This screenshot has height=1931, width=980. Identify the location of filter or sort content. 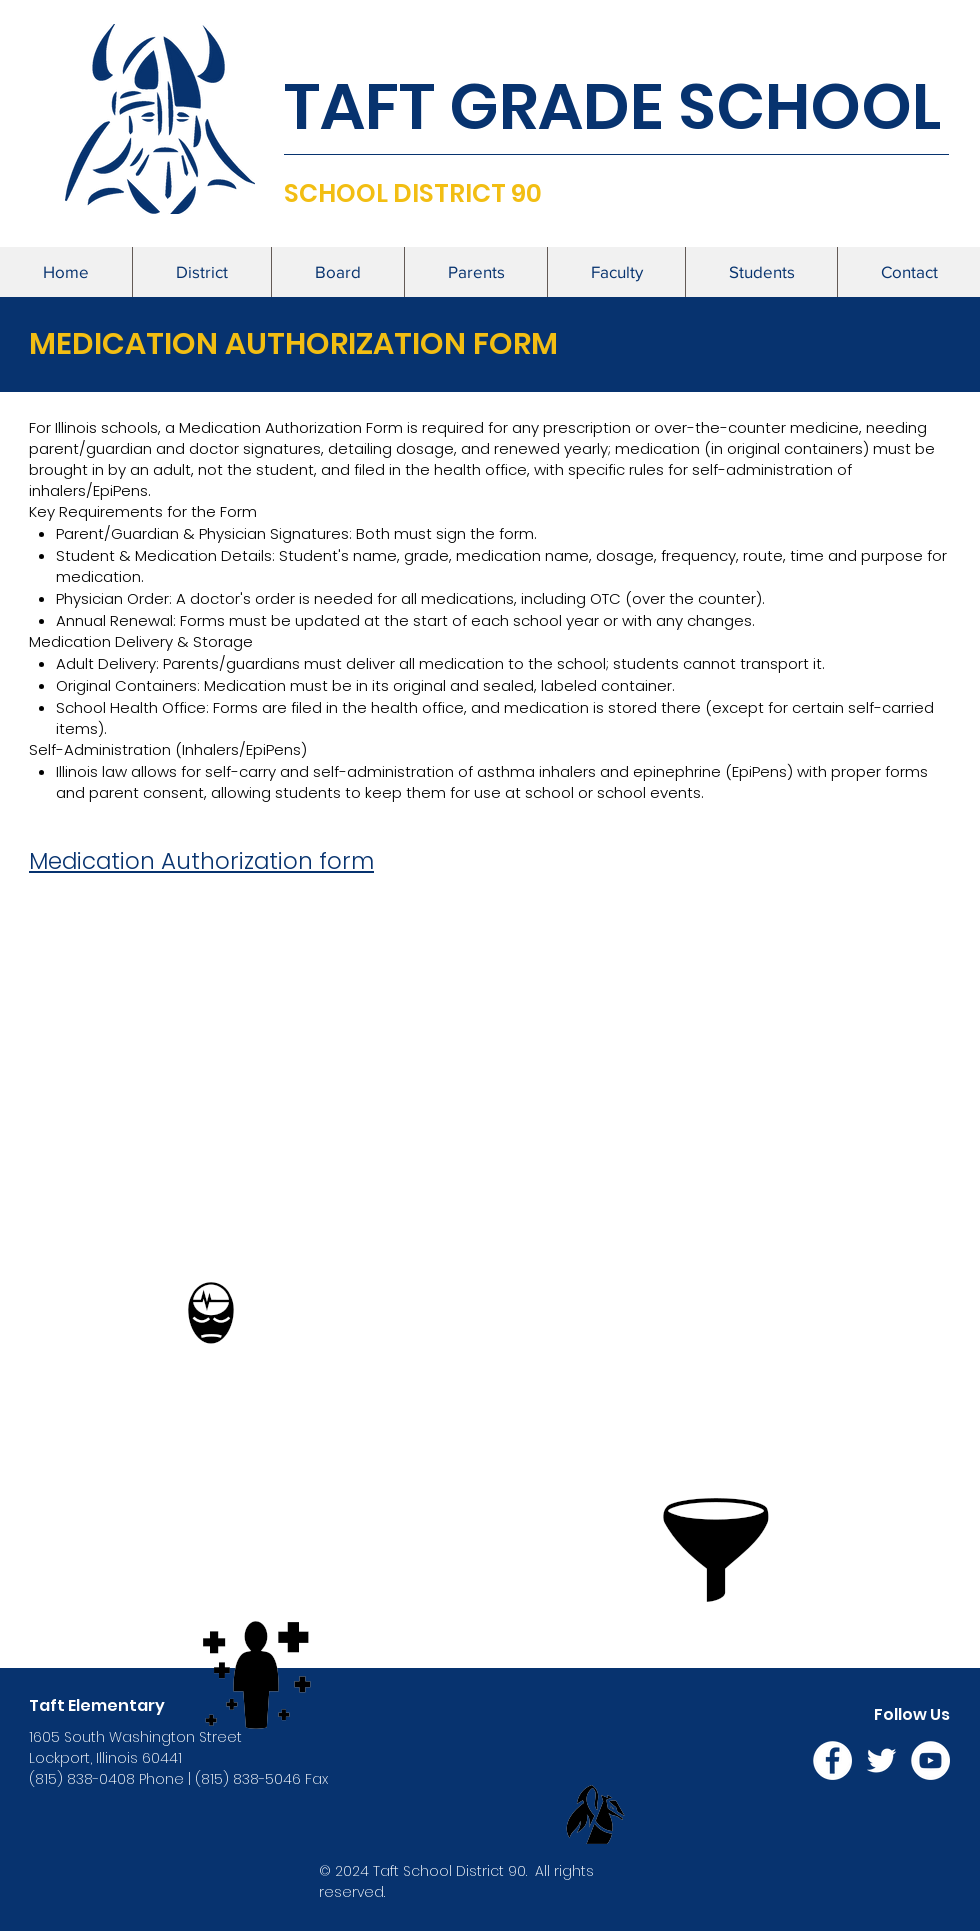
(716, 1550).